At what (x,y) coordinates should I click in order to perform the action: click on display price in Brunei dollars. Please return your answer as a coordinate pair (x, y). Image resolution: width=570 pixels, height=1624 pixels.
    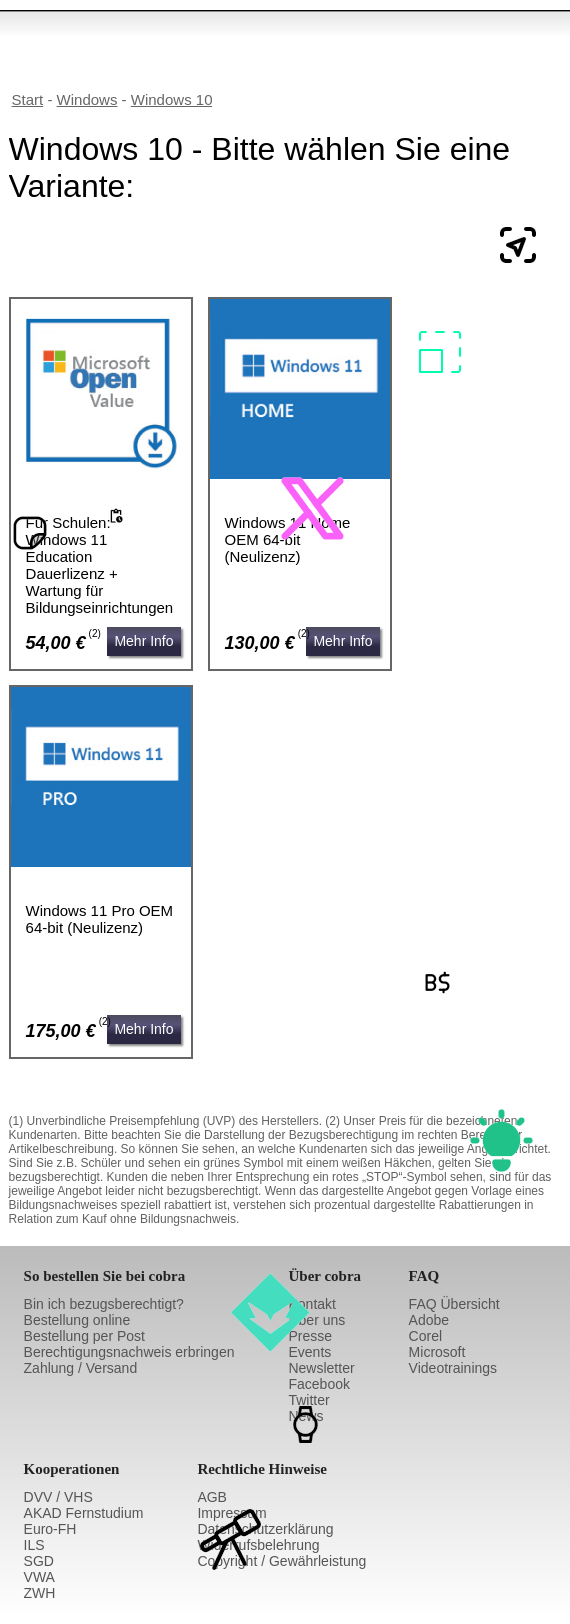
    Looking at the image, I should click on (437, 982).